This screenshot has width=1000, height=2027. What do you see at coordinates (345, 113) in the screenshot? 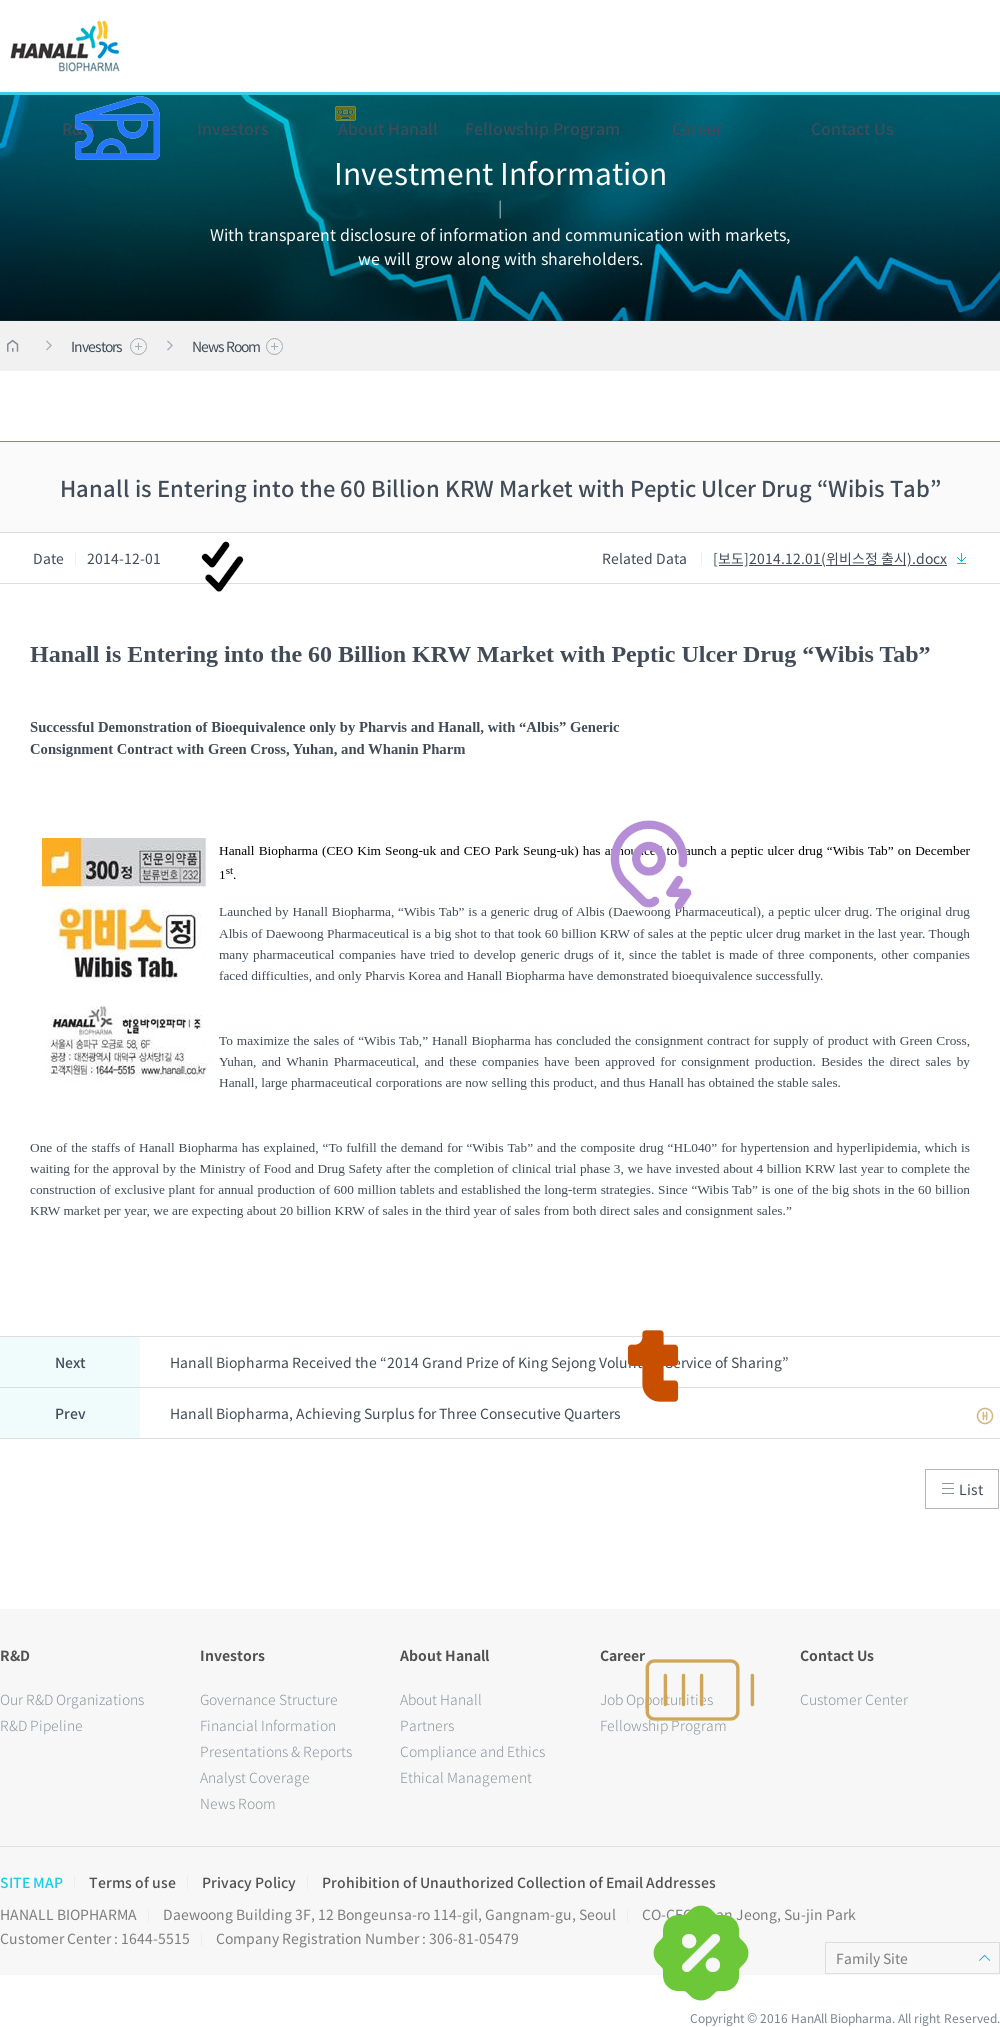
I see `access audio recordings or voice memos` at bounding box center [345, 113].